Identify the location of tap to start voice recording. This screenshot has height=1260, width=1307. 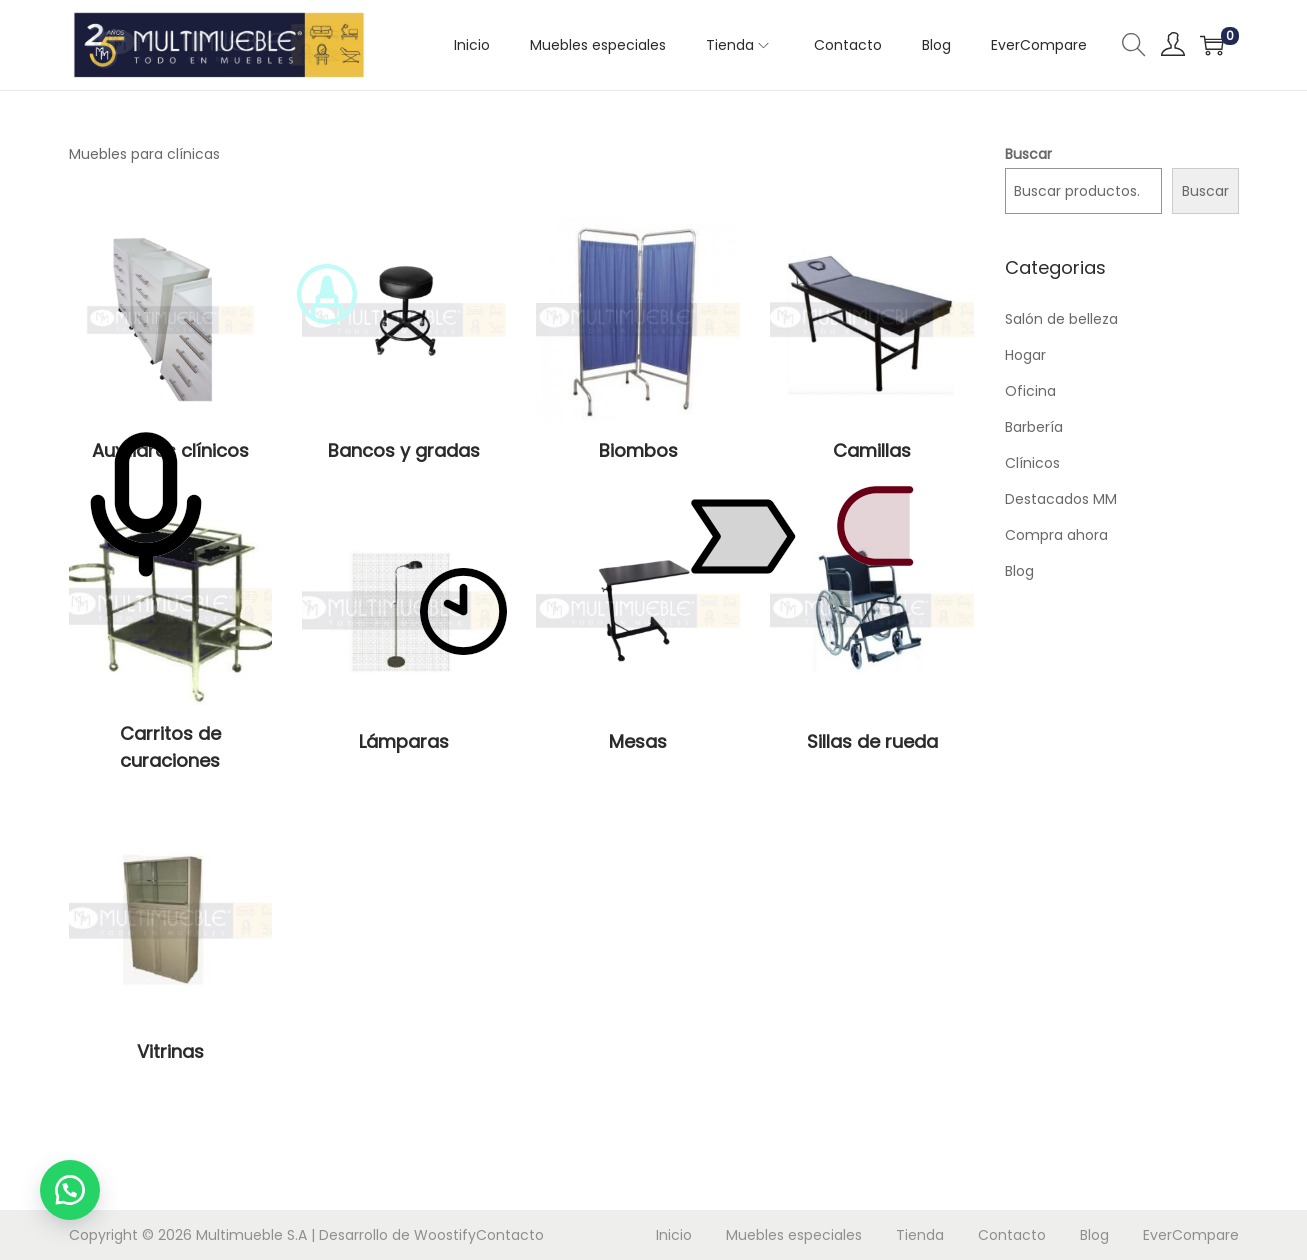
(146, 502).